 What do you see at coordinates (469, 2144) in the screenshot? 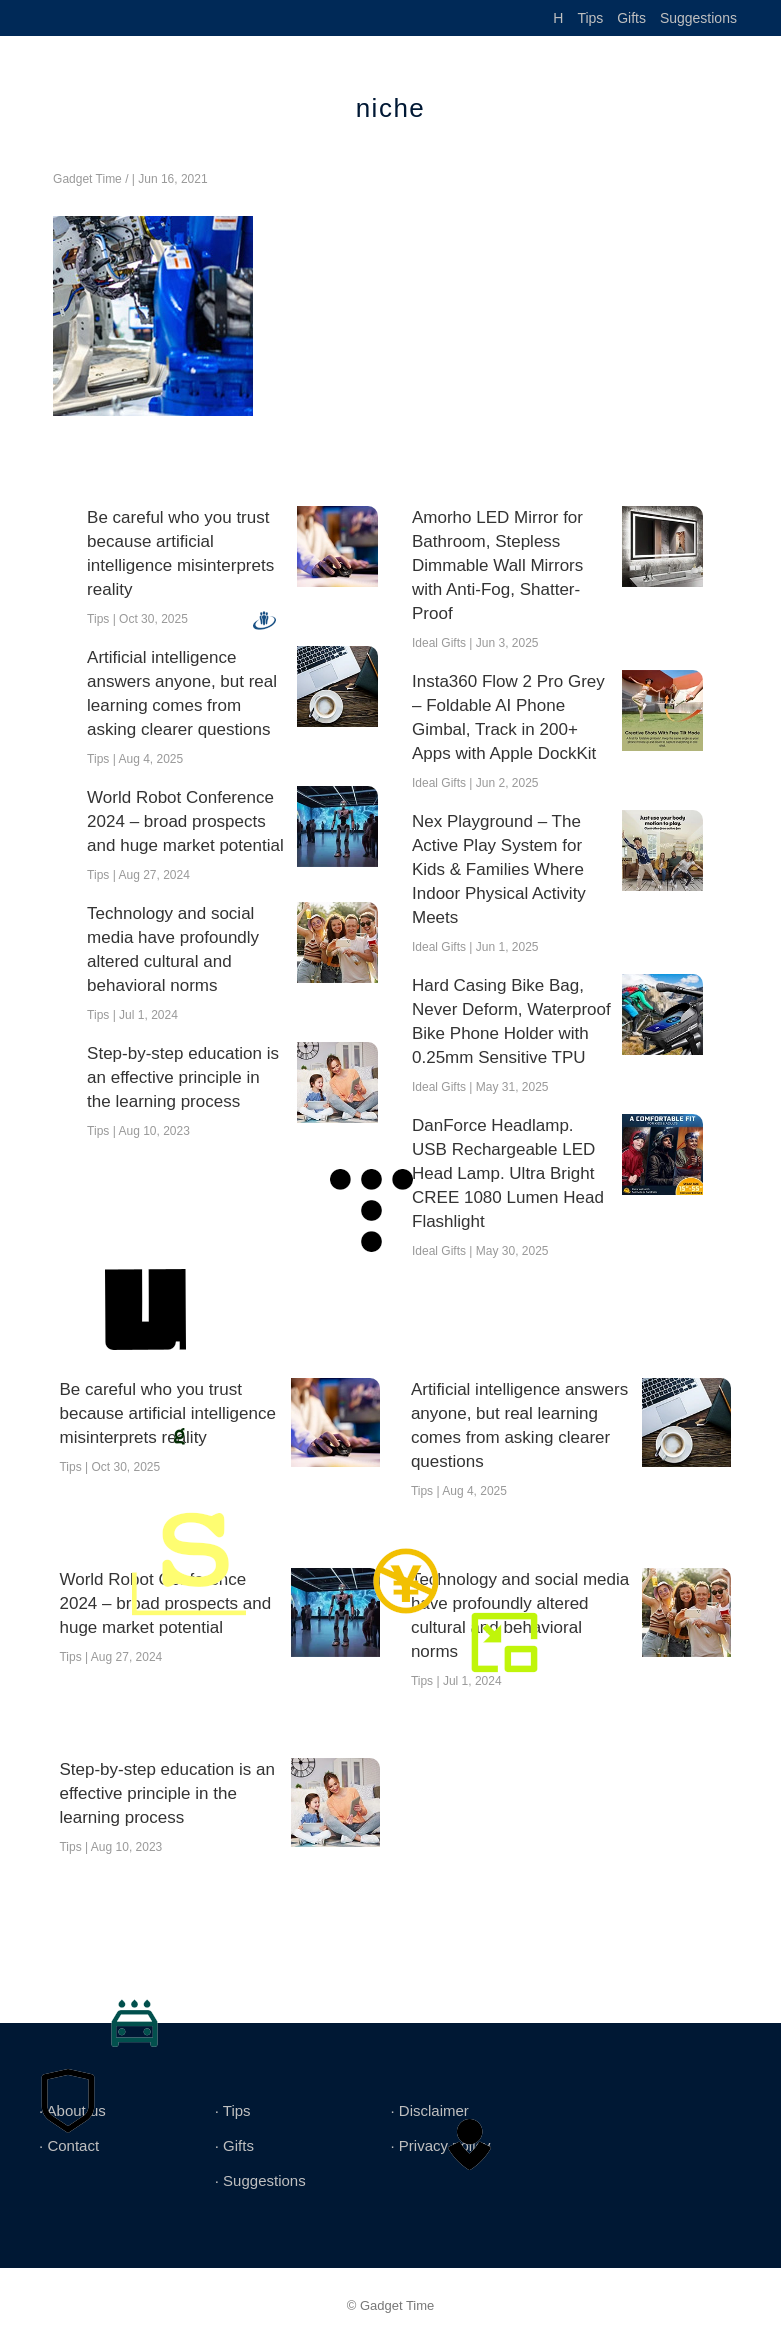
I see `opsgenie incident management platform logo` at bounding box center [469, 2144].